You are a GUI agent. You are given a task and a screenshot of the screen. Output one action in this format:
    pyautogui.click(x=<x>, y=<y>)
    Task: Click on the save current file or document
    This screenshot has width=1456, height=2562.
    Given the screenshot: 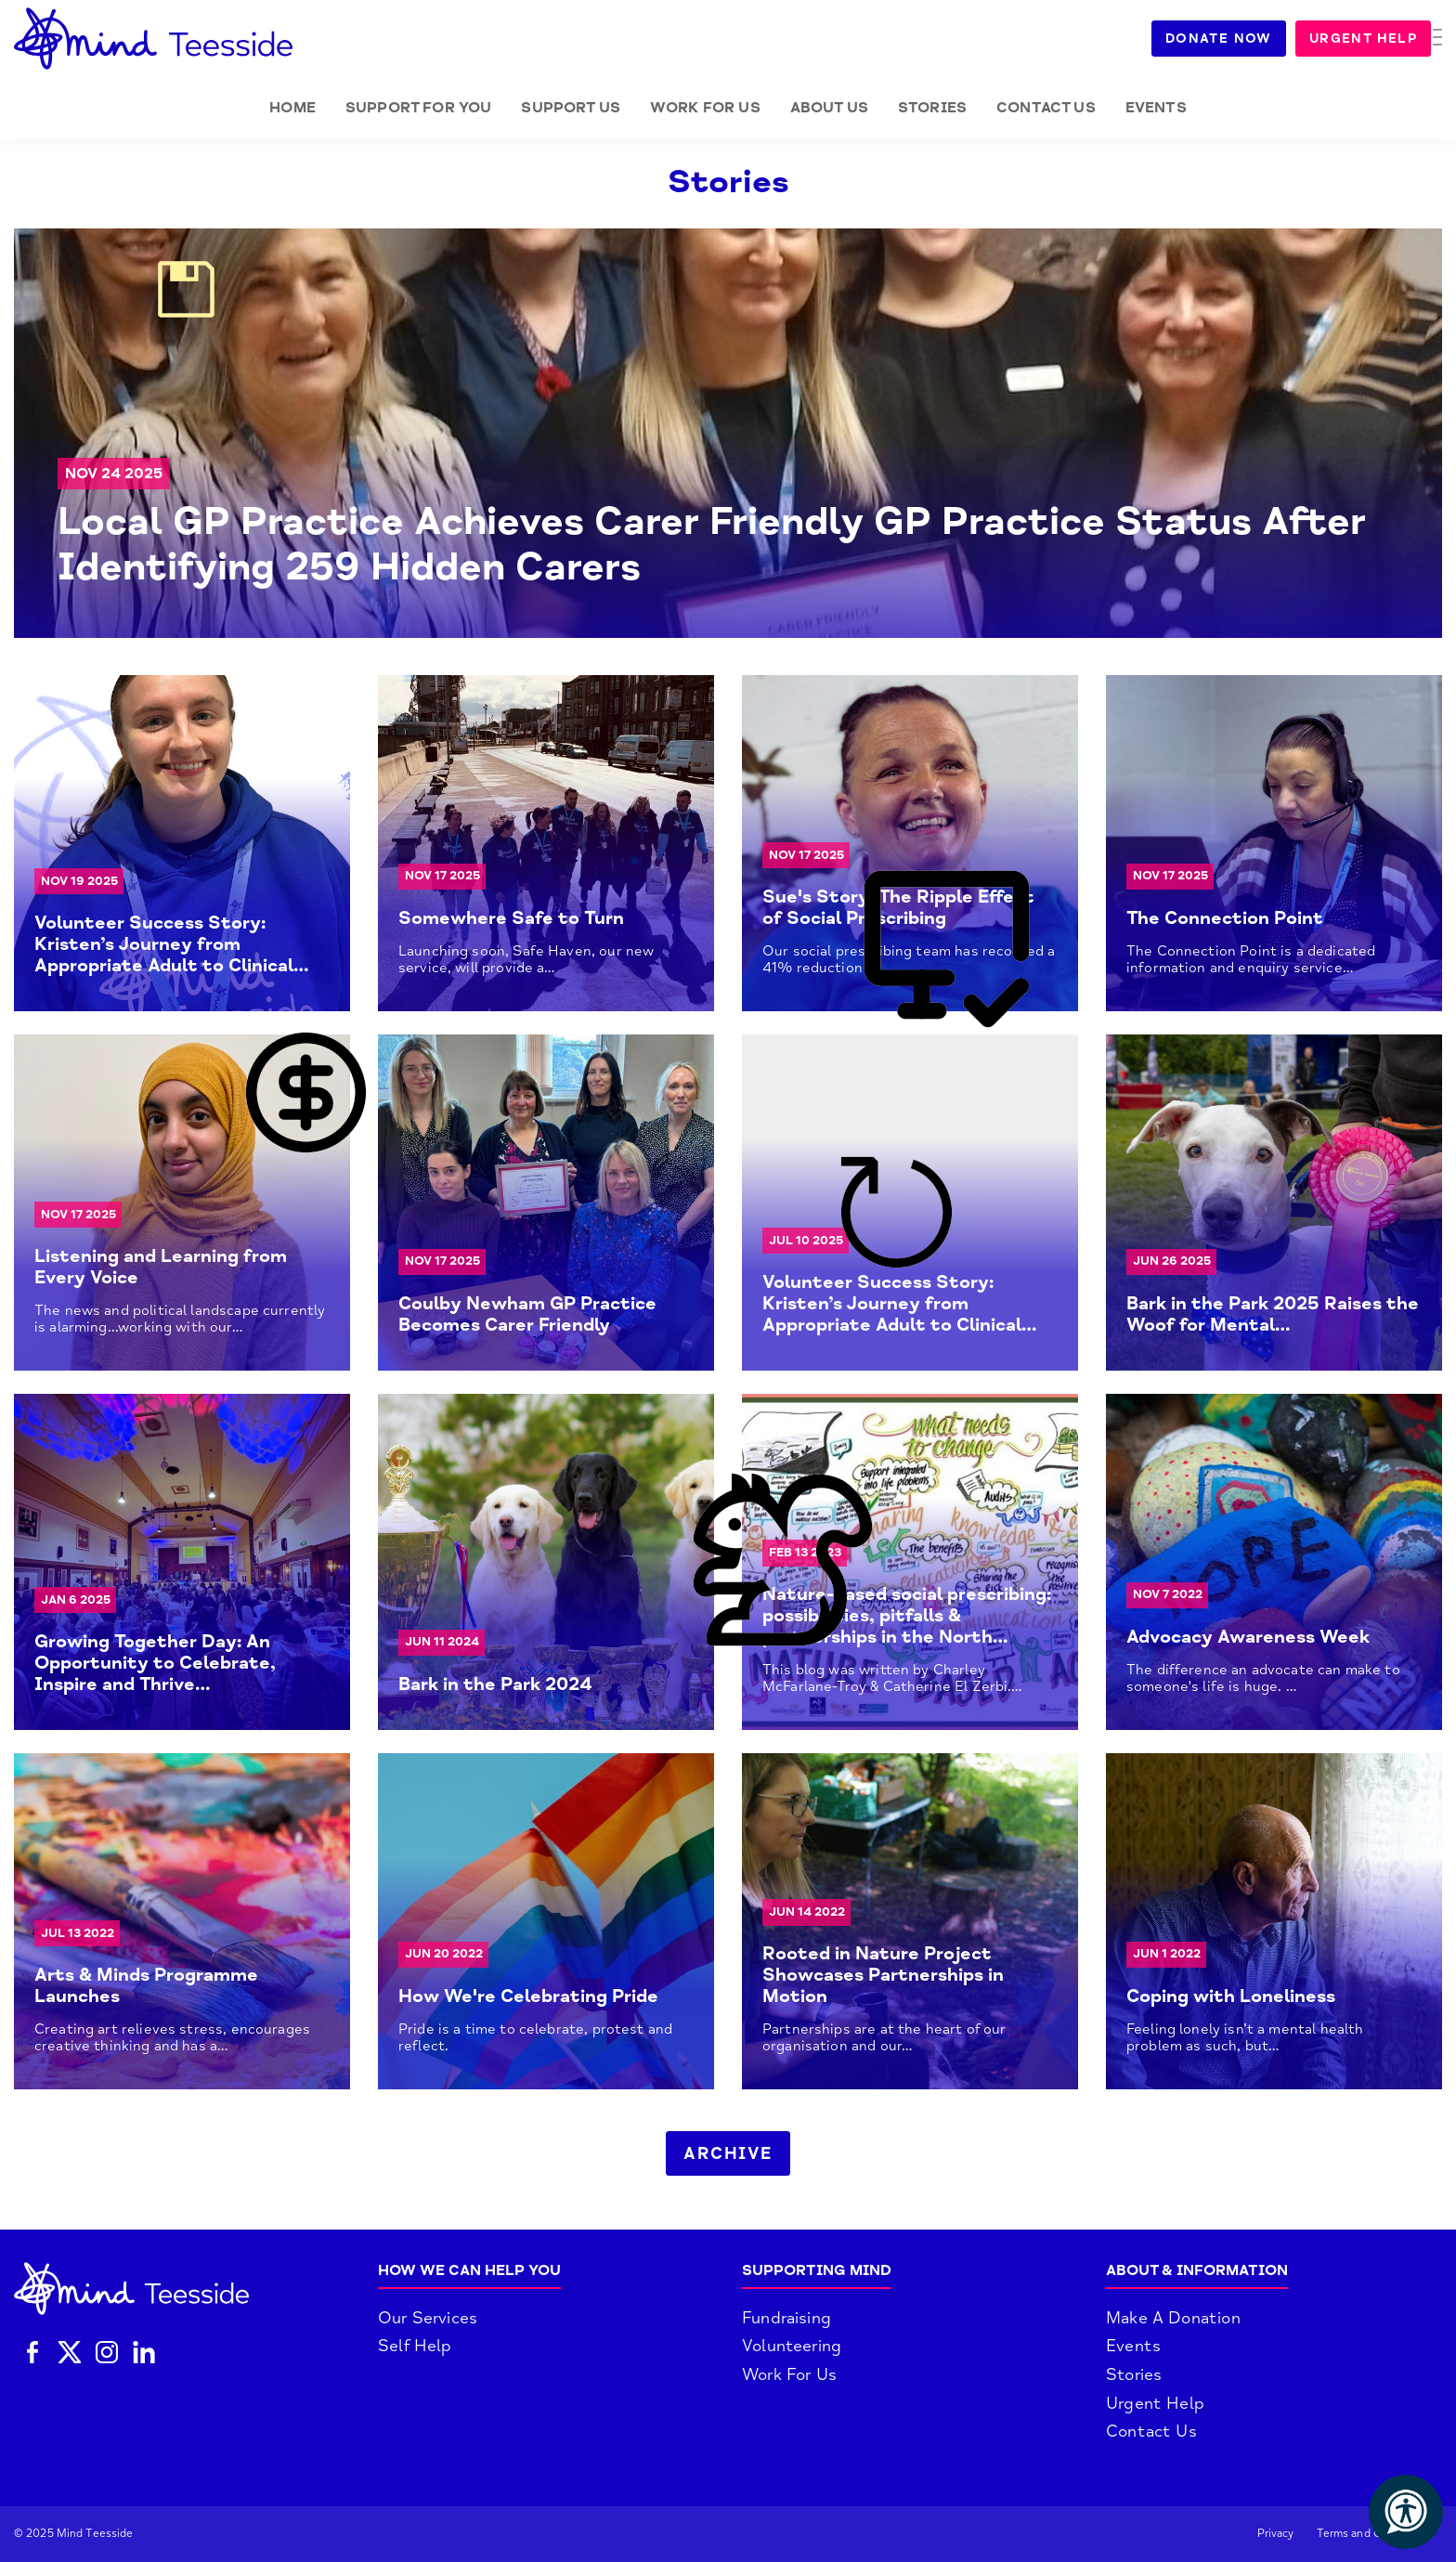 What is the action you would take?
    pyautogui.click(x=186, y=289)
    